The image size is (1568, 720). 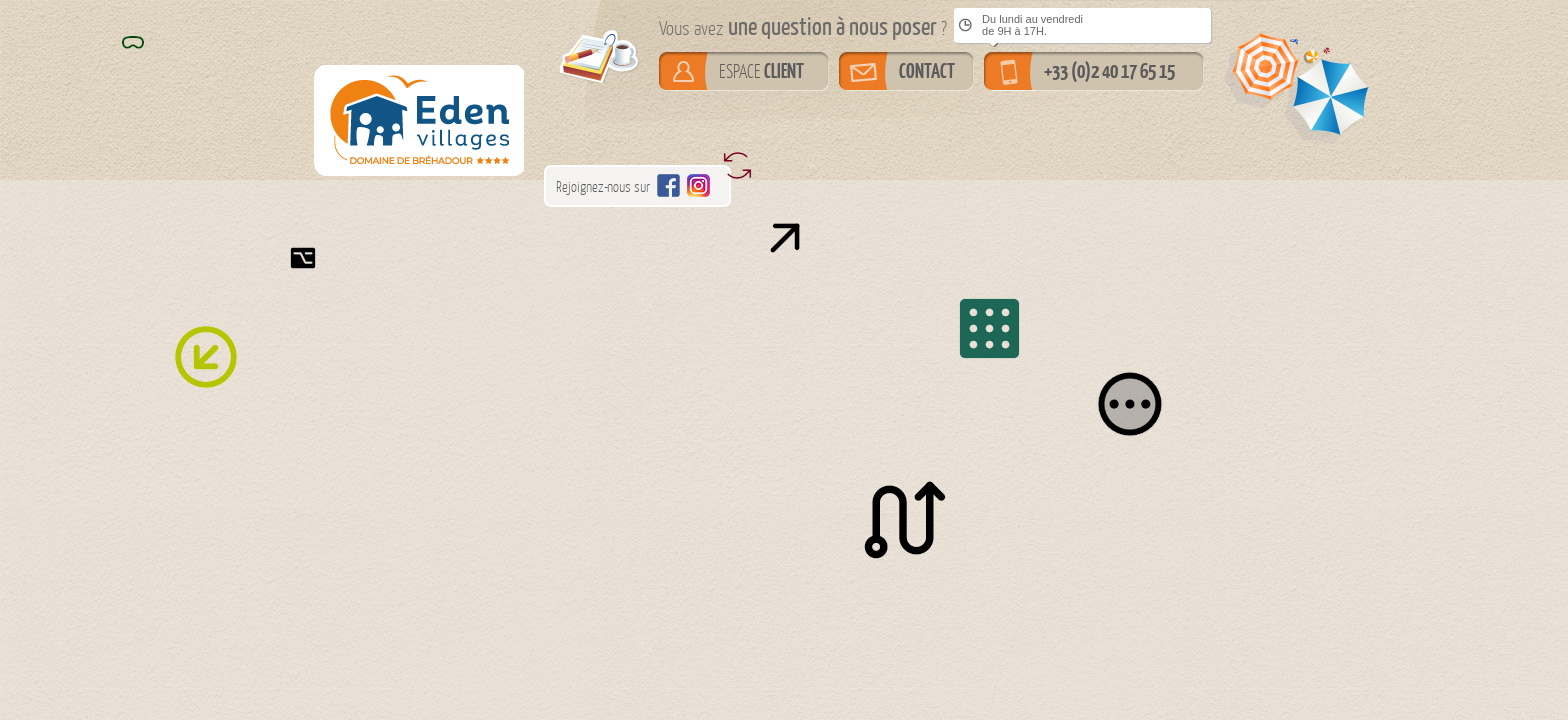 What do you see at coordinates (737, 165) in the screenshot?
I see `refresh or reload content` at bounding box center [737, 165].